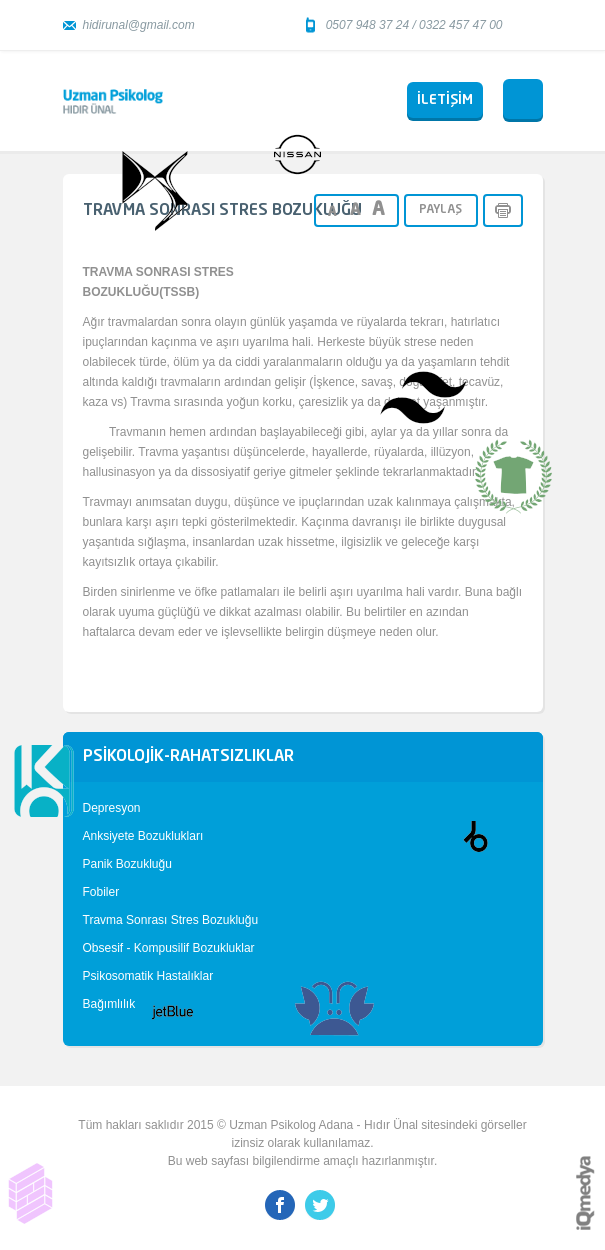  What do you see at coordinates (513, 476) in the screenshot?
I see `visit teepublic store or website` at bounding box center [513, 476].